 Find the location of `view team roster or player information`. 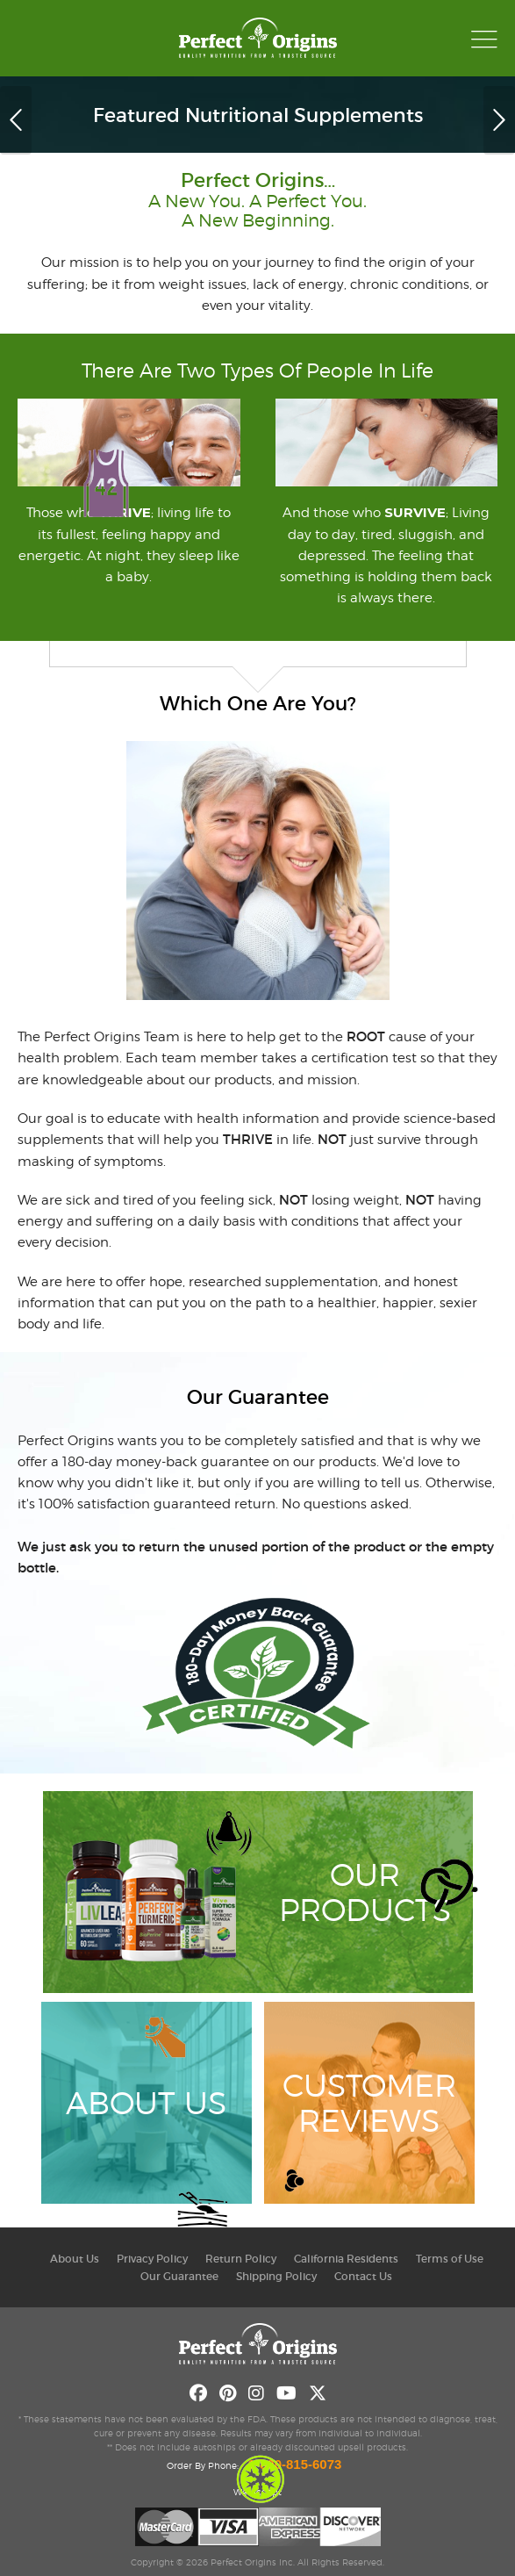

view team roster or player information is located at coordinates (106, 483).